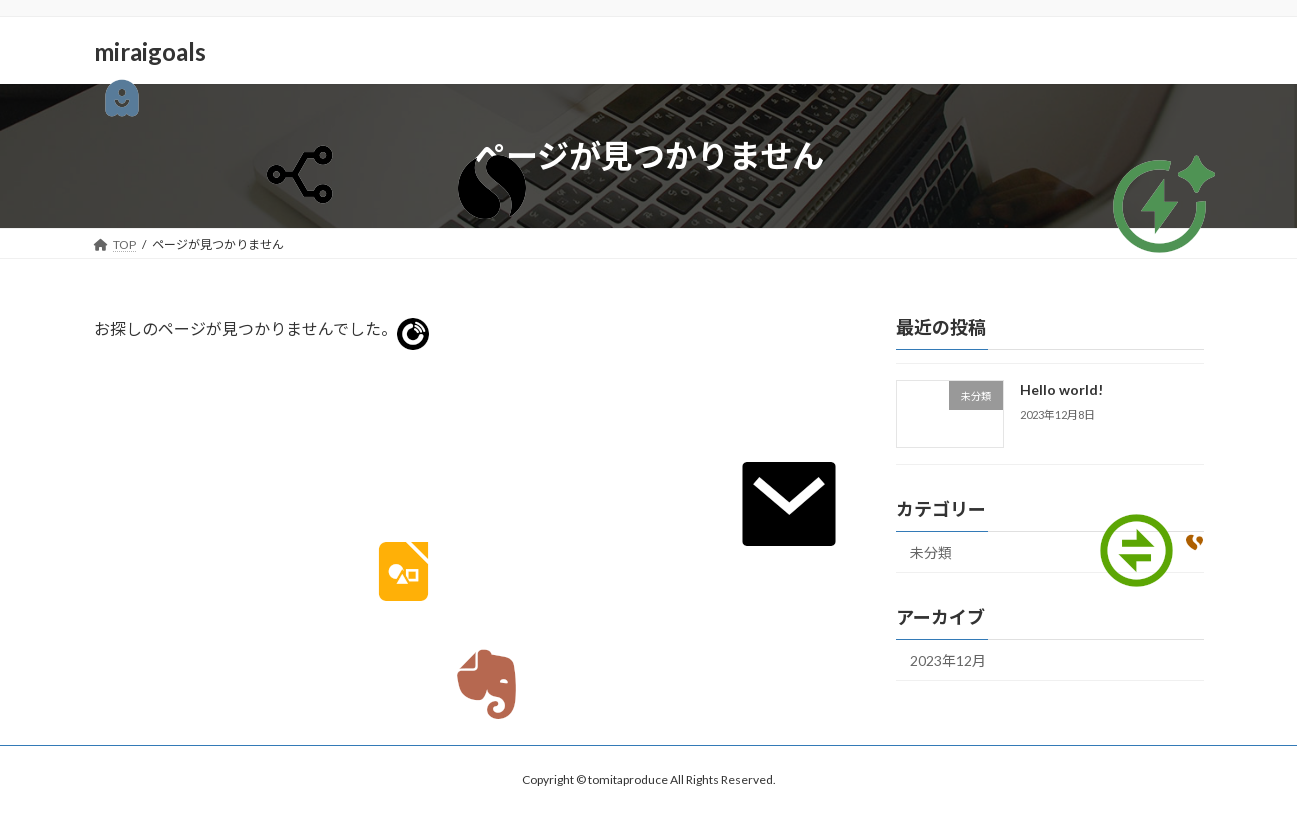  What do you see at coordinates (403, 571) in the screenshot?
I see `open LibreOffice Draw application` at bounding box center [403, 571].